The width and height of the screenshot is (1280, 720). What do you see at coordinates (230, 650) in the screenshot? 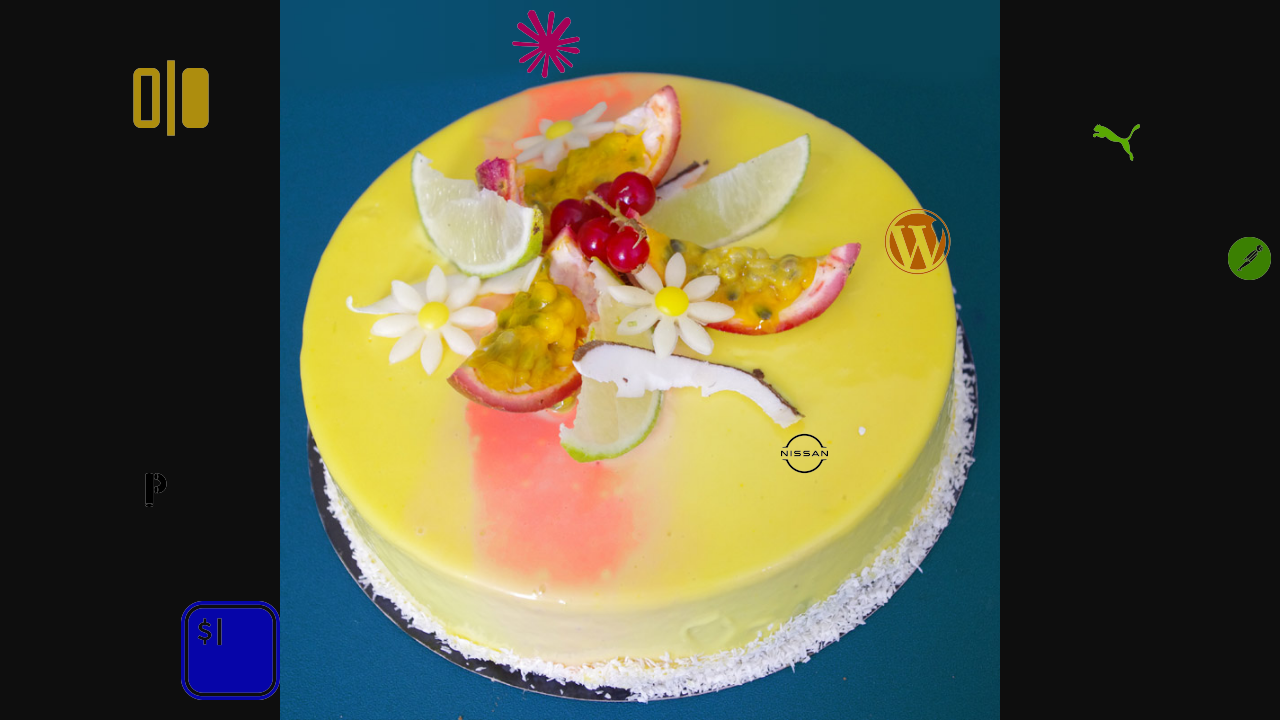
I see `open iTerm2 terminal application` at bounding box center [230, 650].